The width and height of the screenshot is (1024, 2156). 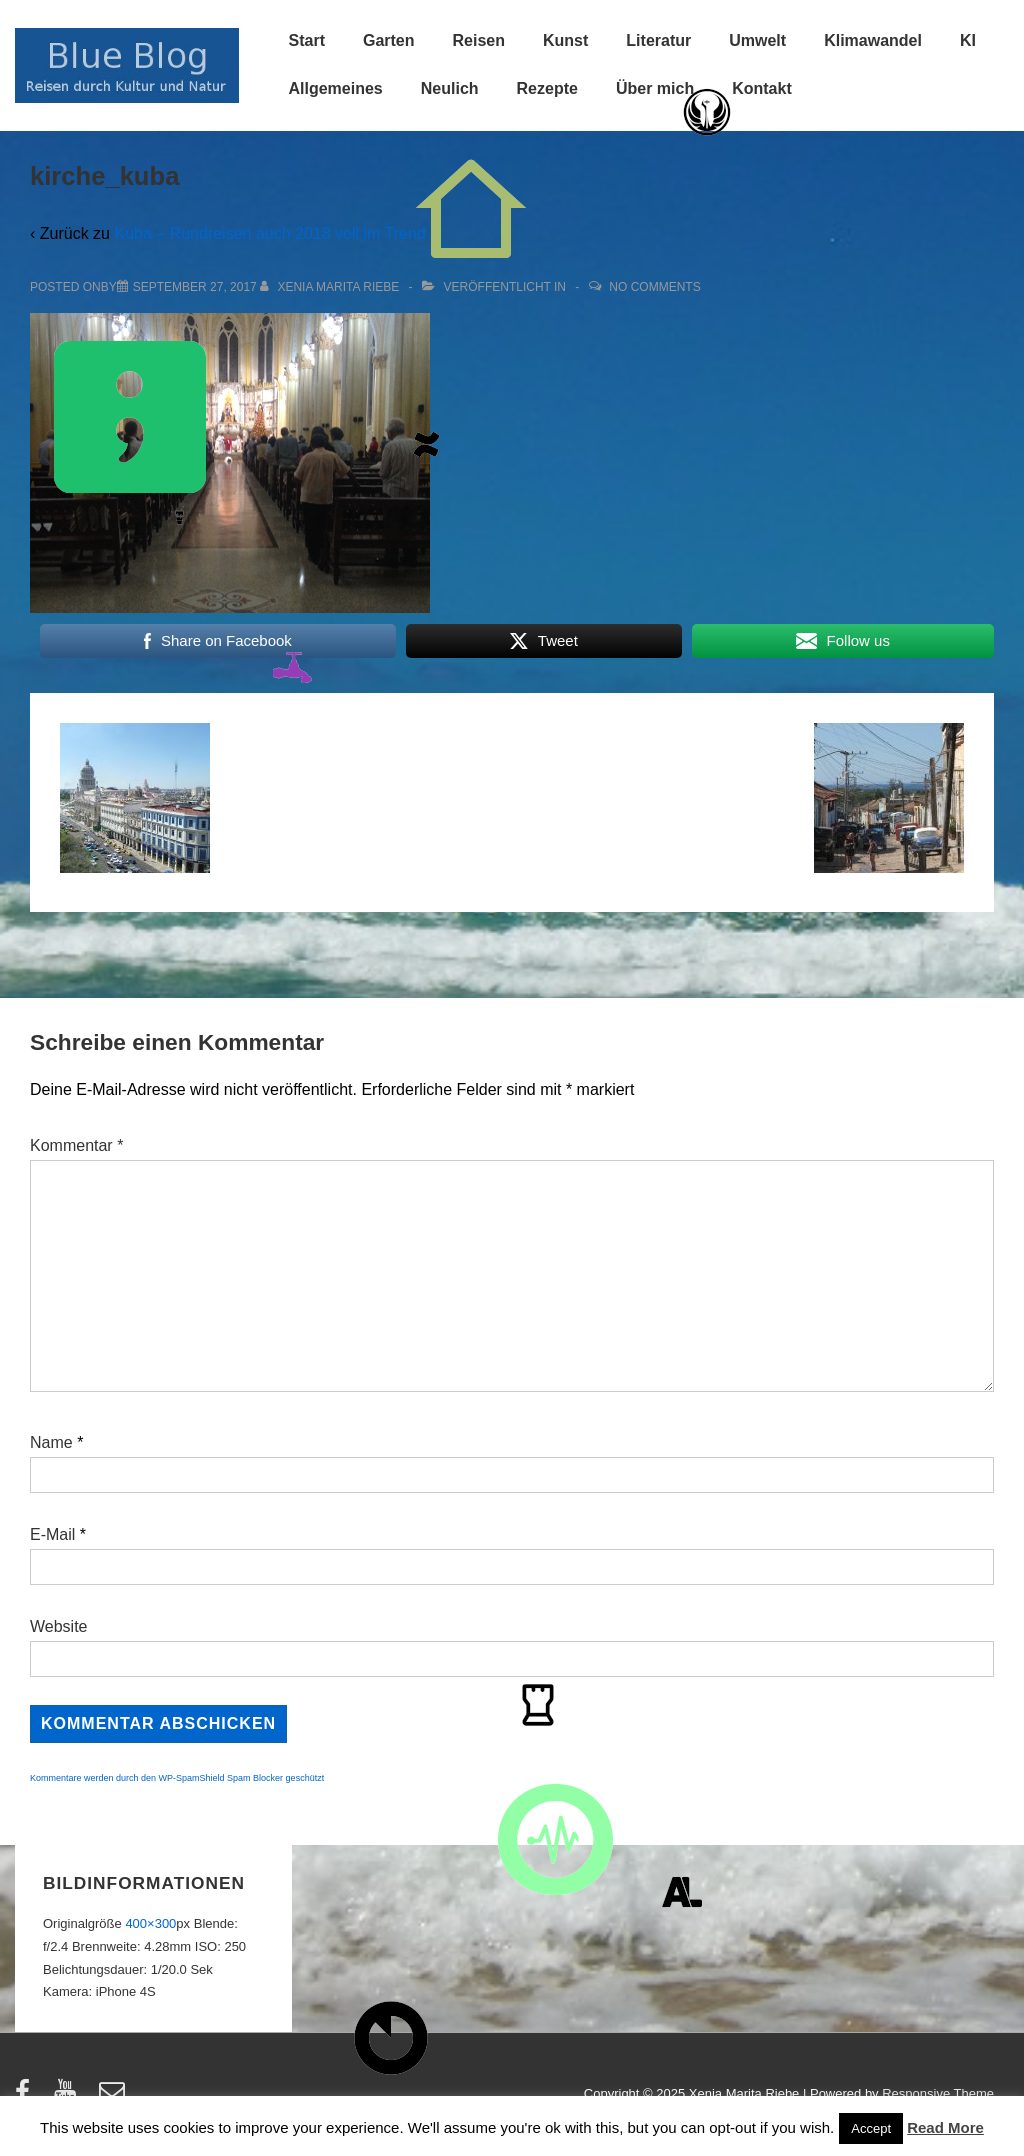 What do you see at coordinates (391, 2038) in the screenshot?
I see `loading progress indicator at approximately 70% complete` at bounding box center [391, 2038].